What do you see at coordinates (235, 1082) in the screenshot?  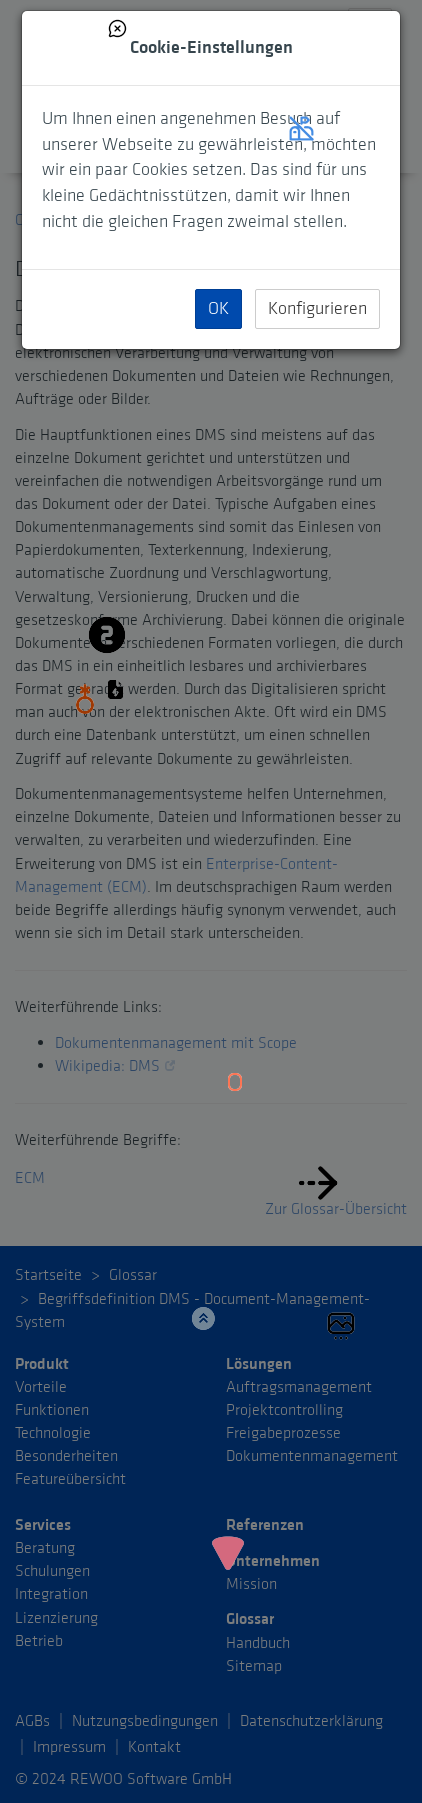 I see `the letter "o" character or text indicator` at bounding box center [235, 1082].